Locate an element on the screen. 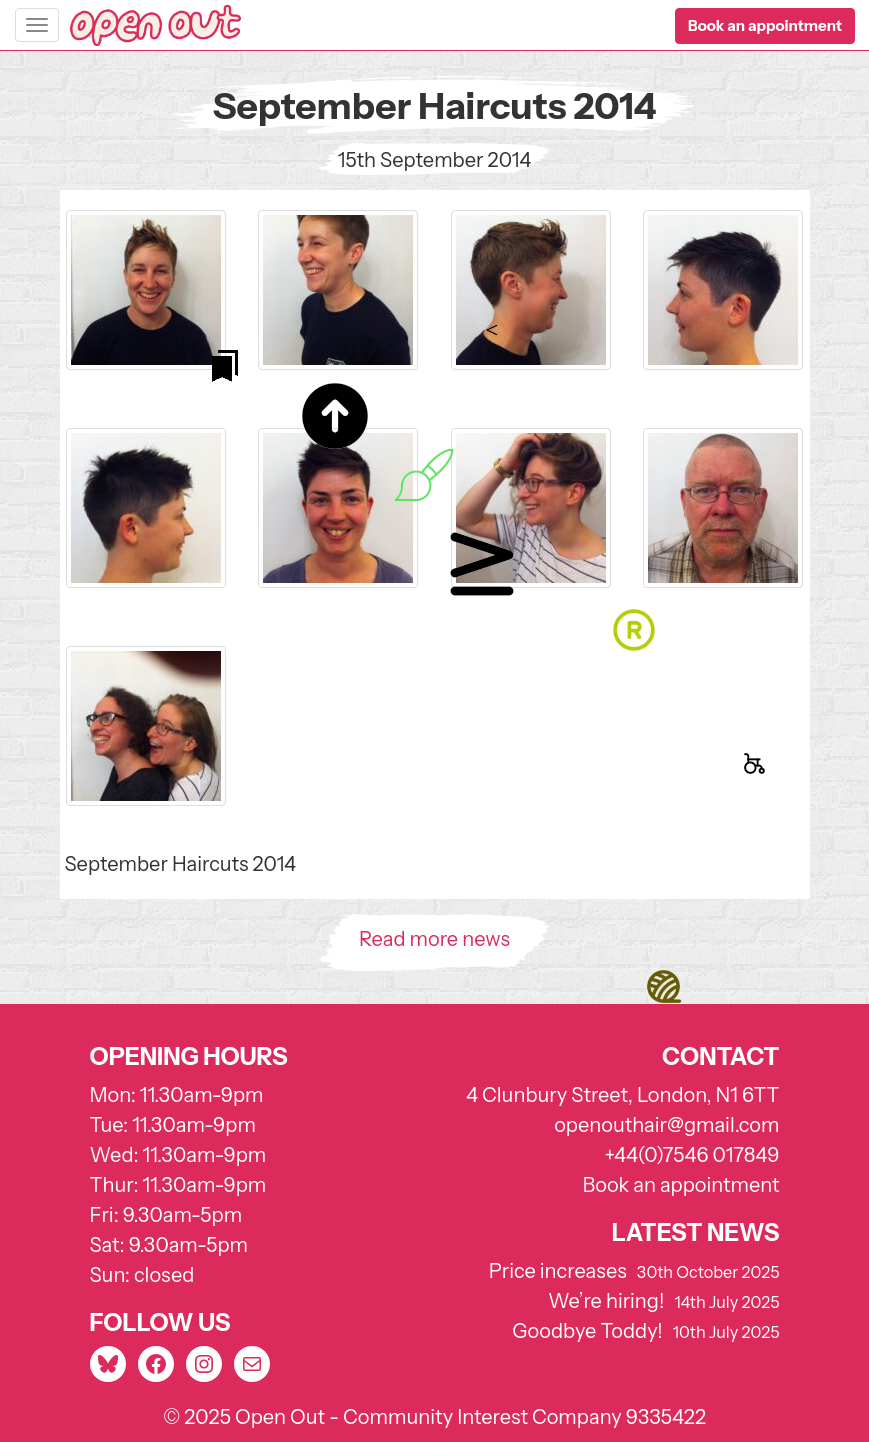 Image resolution: width=869 pixels, height=1442 pixels. view your saved bookmarks is located at coordinates (225, 366).